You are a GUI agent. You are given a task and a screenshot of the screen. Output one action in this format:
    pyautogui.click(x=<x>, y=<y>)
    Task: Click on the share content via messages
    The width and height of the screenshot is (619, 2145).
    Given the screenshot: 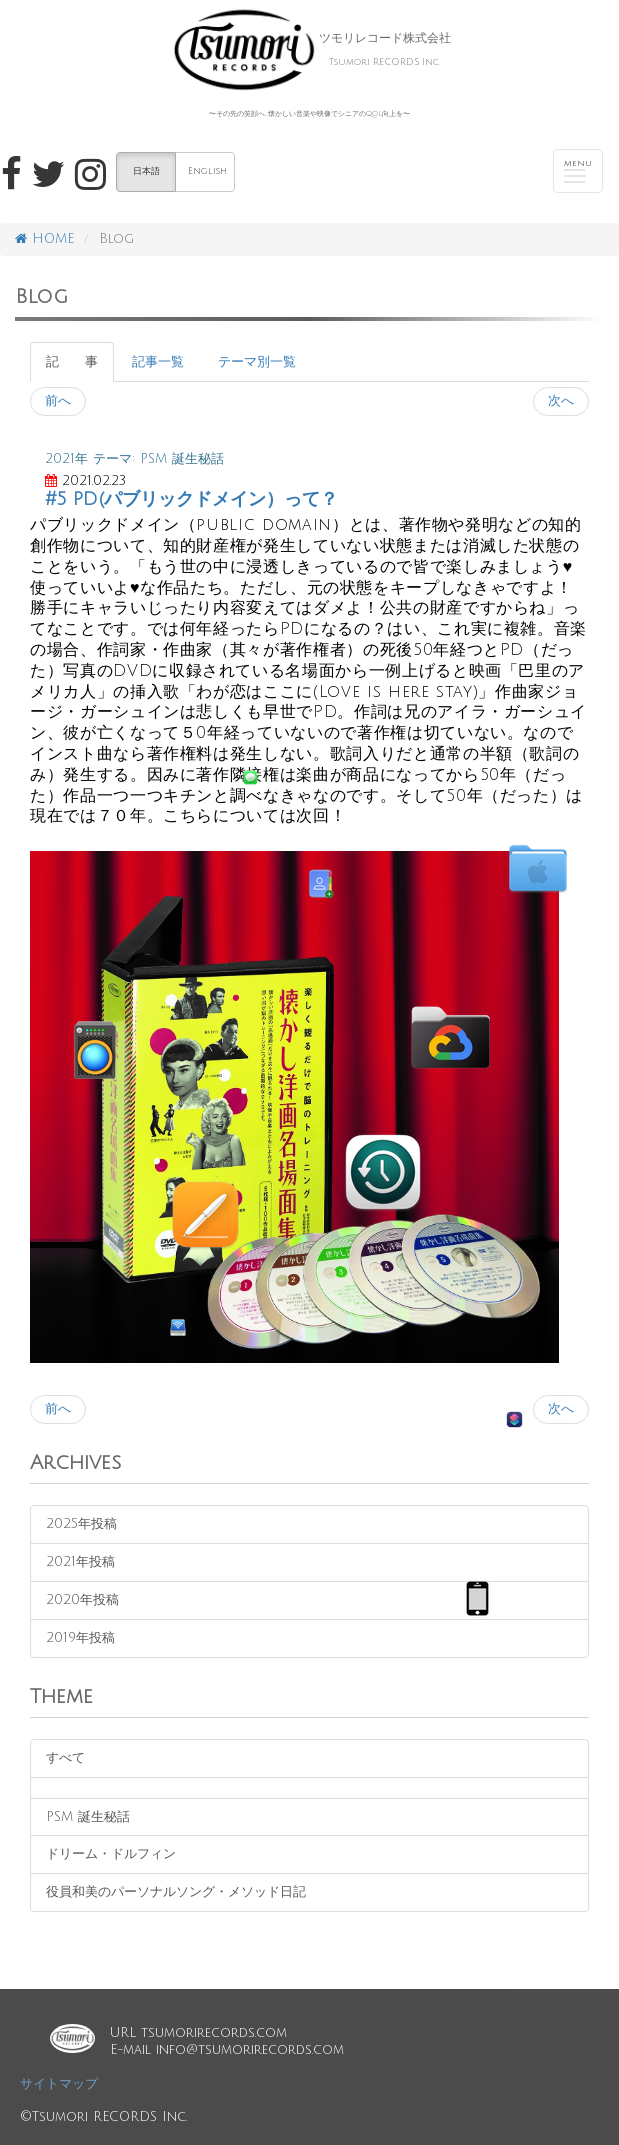 What is the action you would take?
    pyautogui.click(x=250, y=777)
    